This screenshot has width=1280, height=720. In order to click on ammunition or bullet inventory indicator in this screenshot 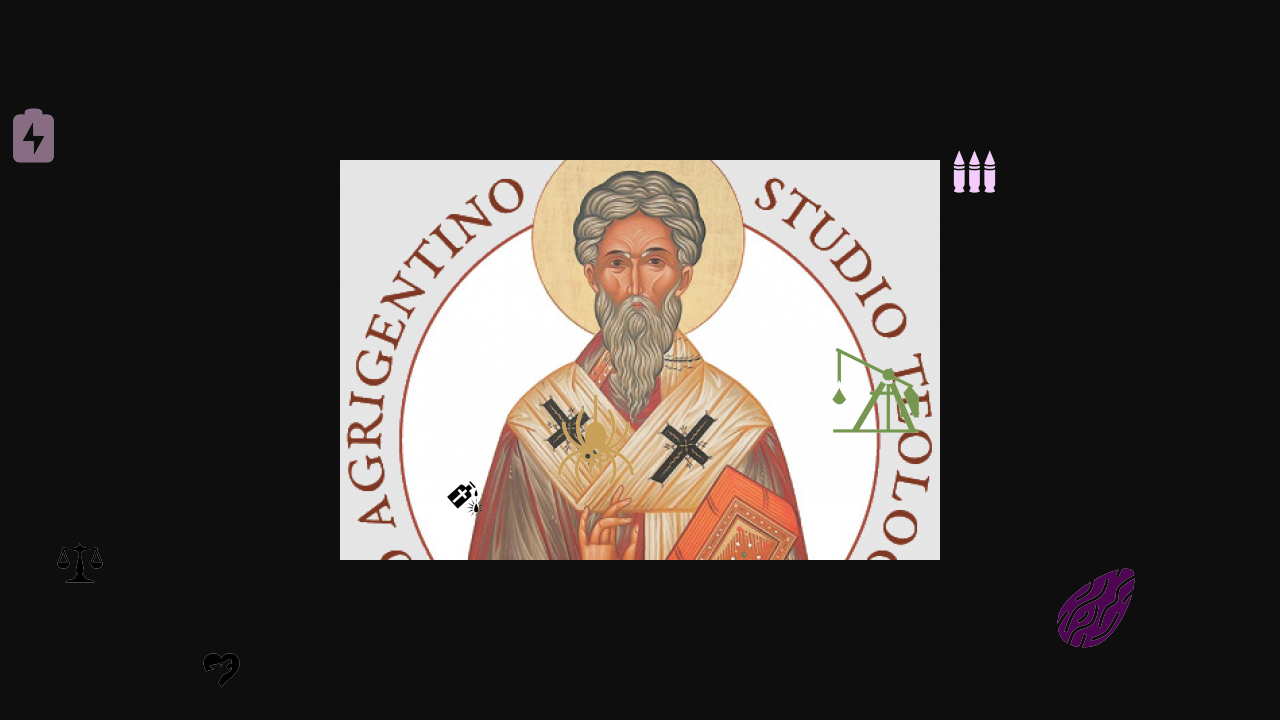, I will do `click(974, 171)`.